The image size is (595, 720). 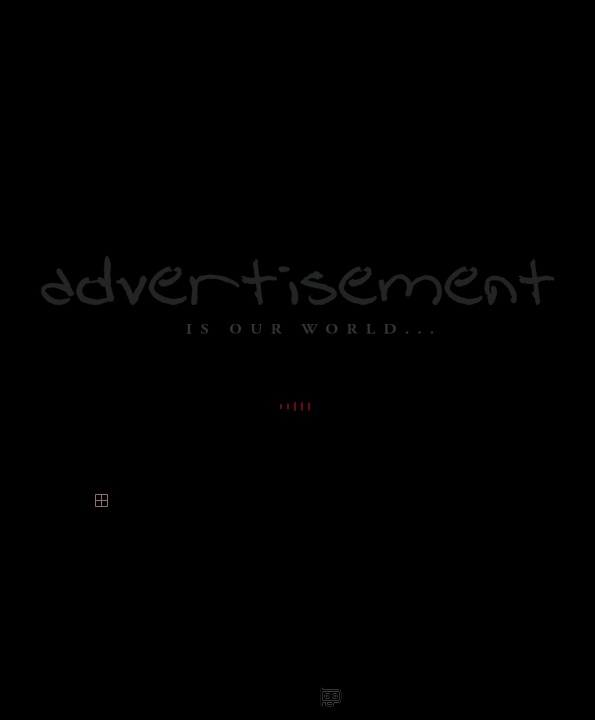 What do you see at coordinates (331, 697) in the screenshot?
I see `view graphics card or GPU information` at bounding box center [331, 697].